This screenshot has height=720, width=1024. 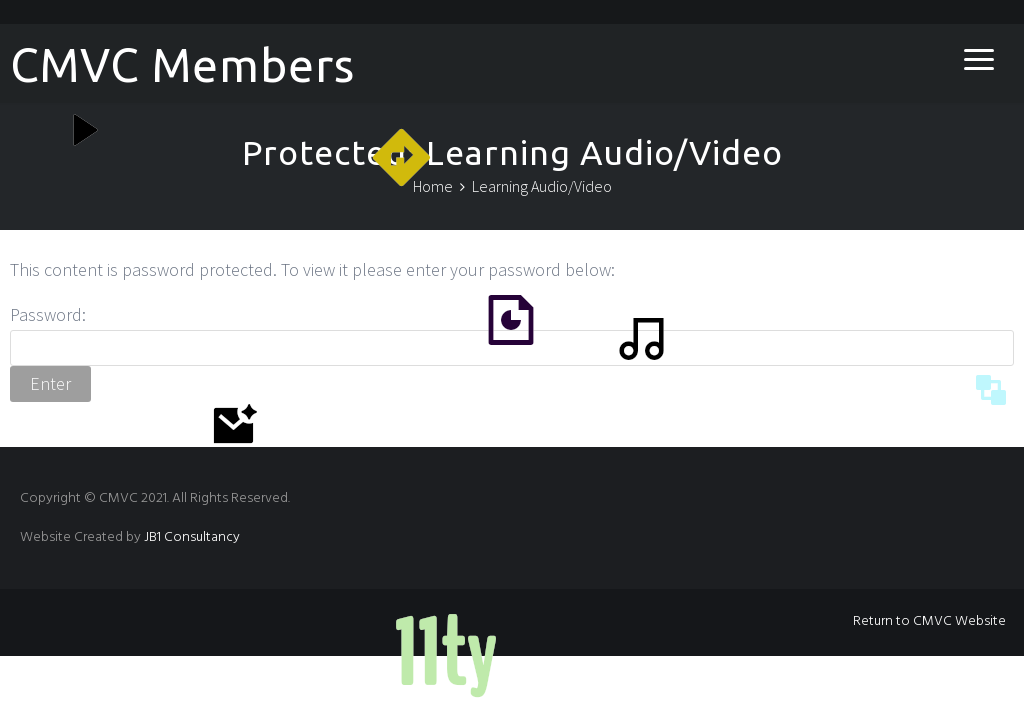 I want to click on view document with chart data, so click(x=511, y=320).